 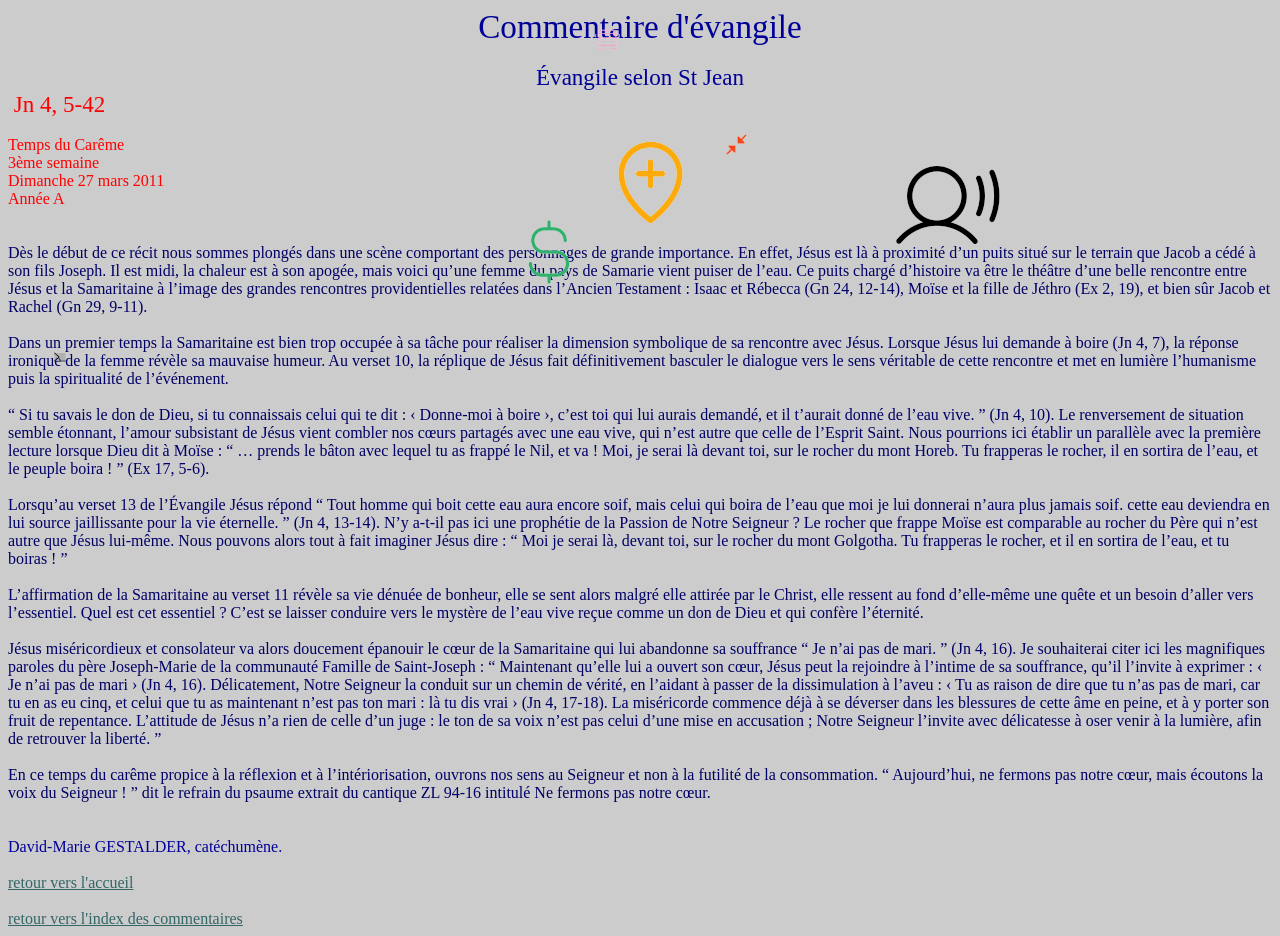 I want to click on view bus routes or schedules, so click(x=607, y=39).